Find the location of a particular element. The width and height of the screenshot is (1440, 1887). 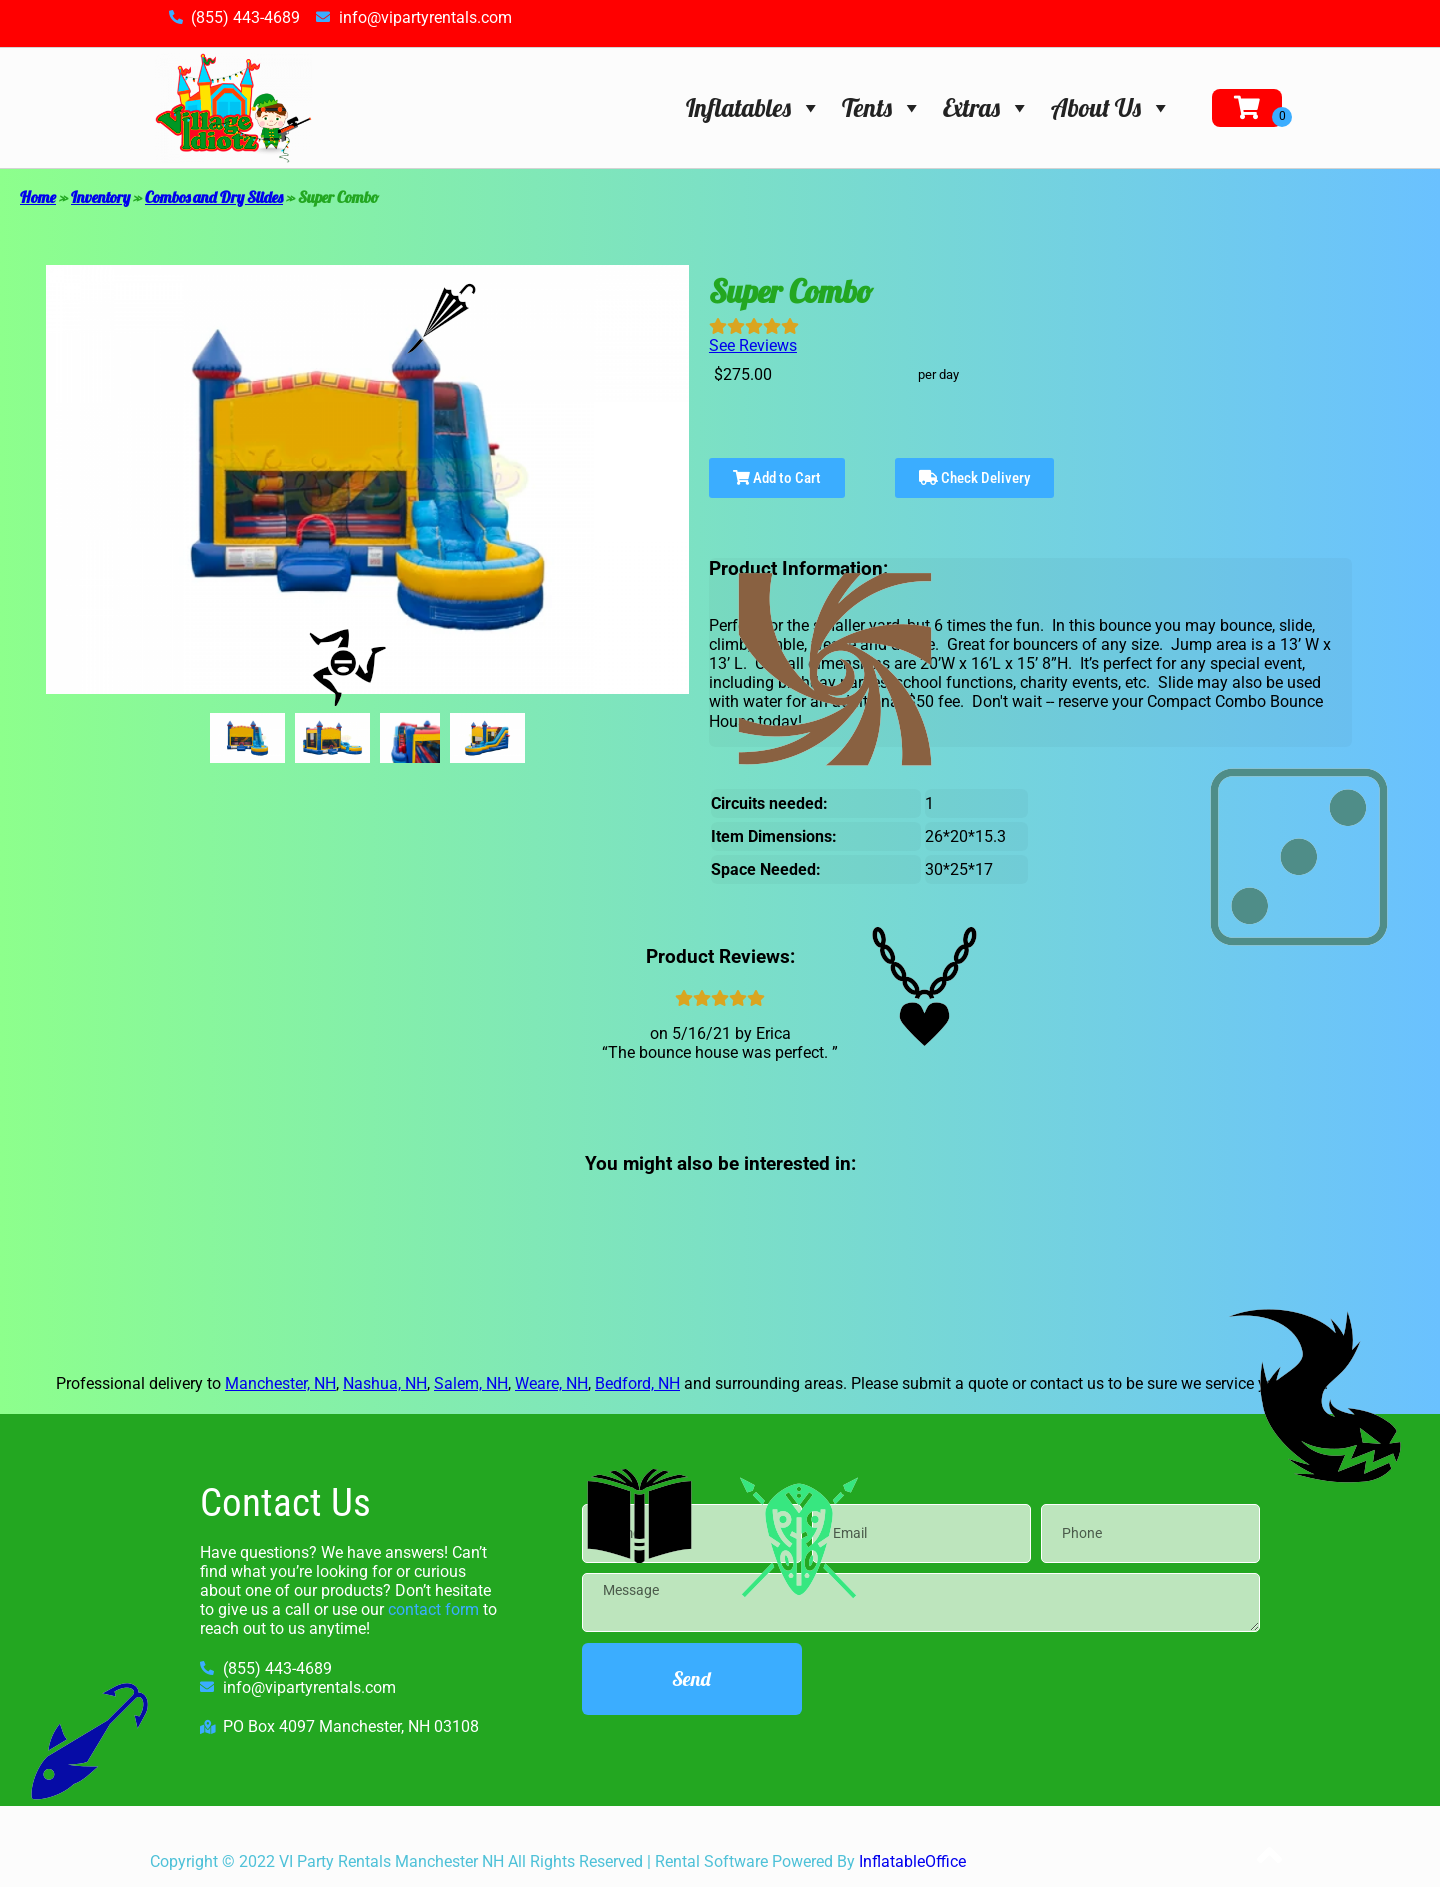

sicilian cultural or regional symbol is located at coordinates (346, 667).